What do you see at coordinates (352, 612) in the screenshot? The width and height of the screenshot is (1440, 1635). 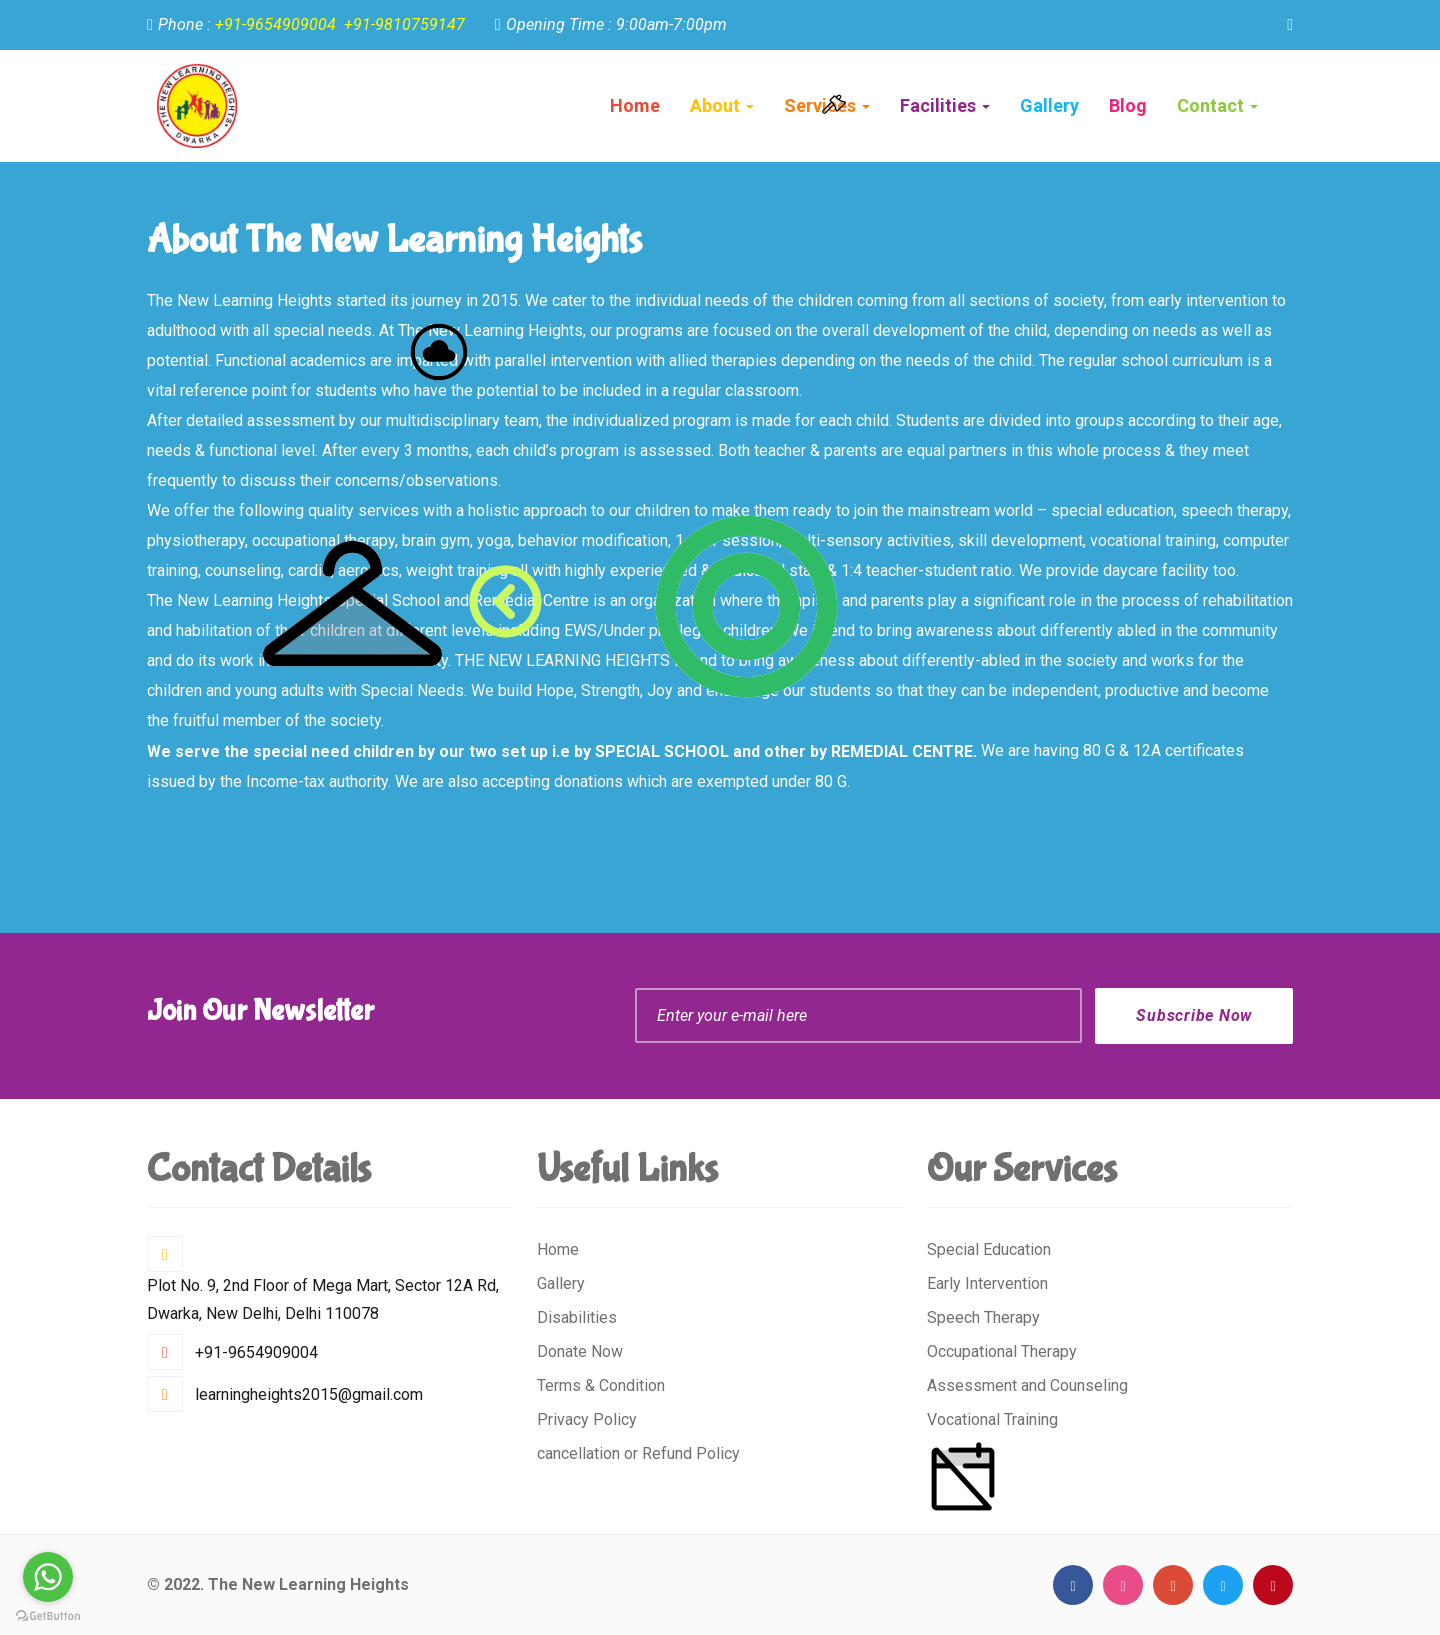 I see `access wardrobe or clothing options` at bounding box center [352, 612].